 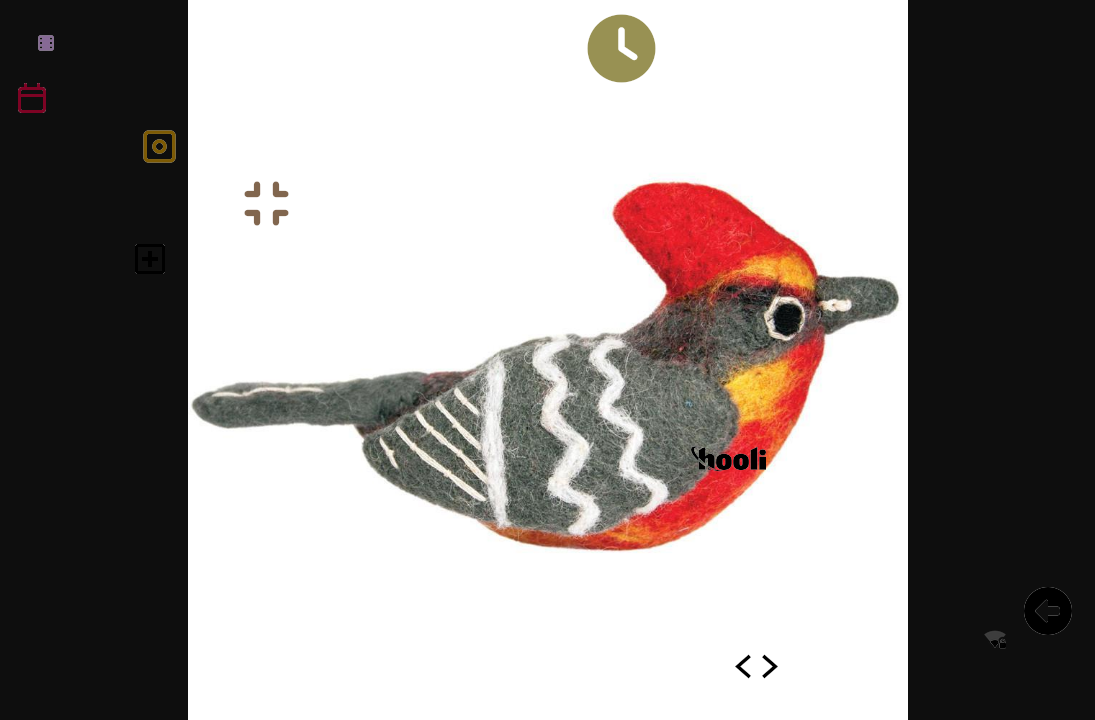 What do you see at coordinates (995, 639) in the screenshot?
I see `weak wifi signal on a secured network` at bounding box center [995, 639].